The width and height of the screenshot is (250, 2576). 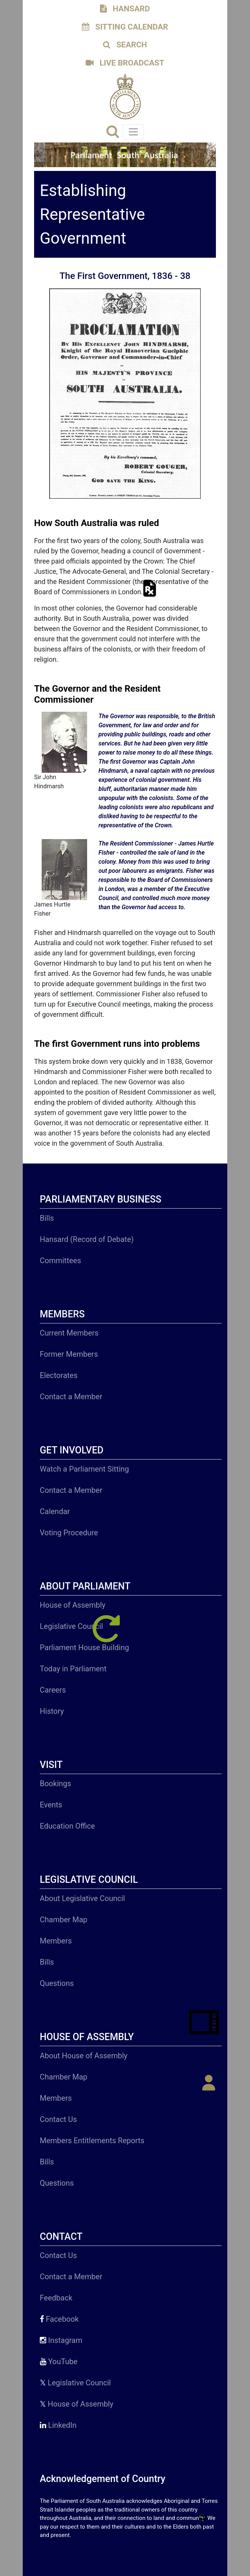 I want to click on view your profile, so click(x=209, y=2083).